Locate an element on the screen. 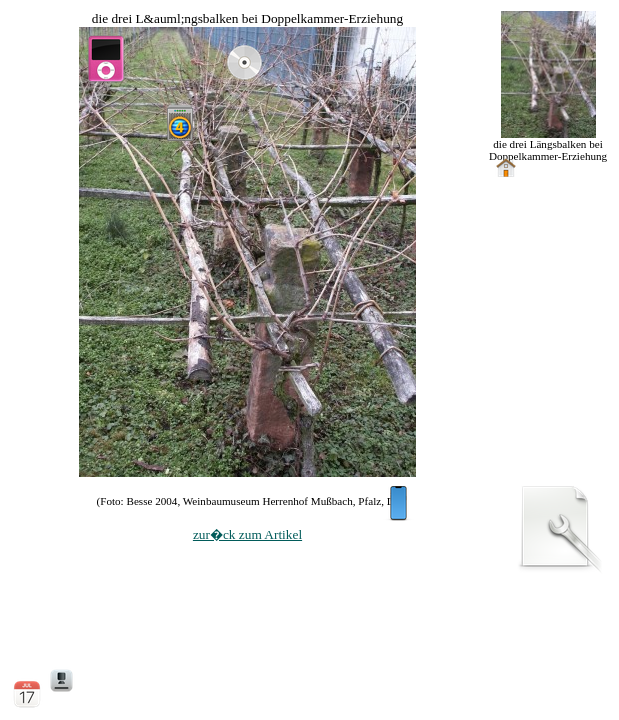  open calendar app is located at coordinates (27, 694).